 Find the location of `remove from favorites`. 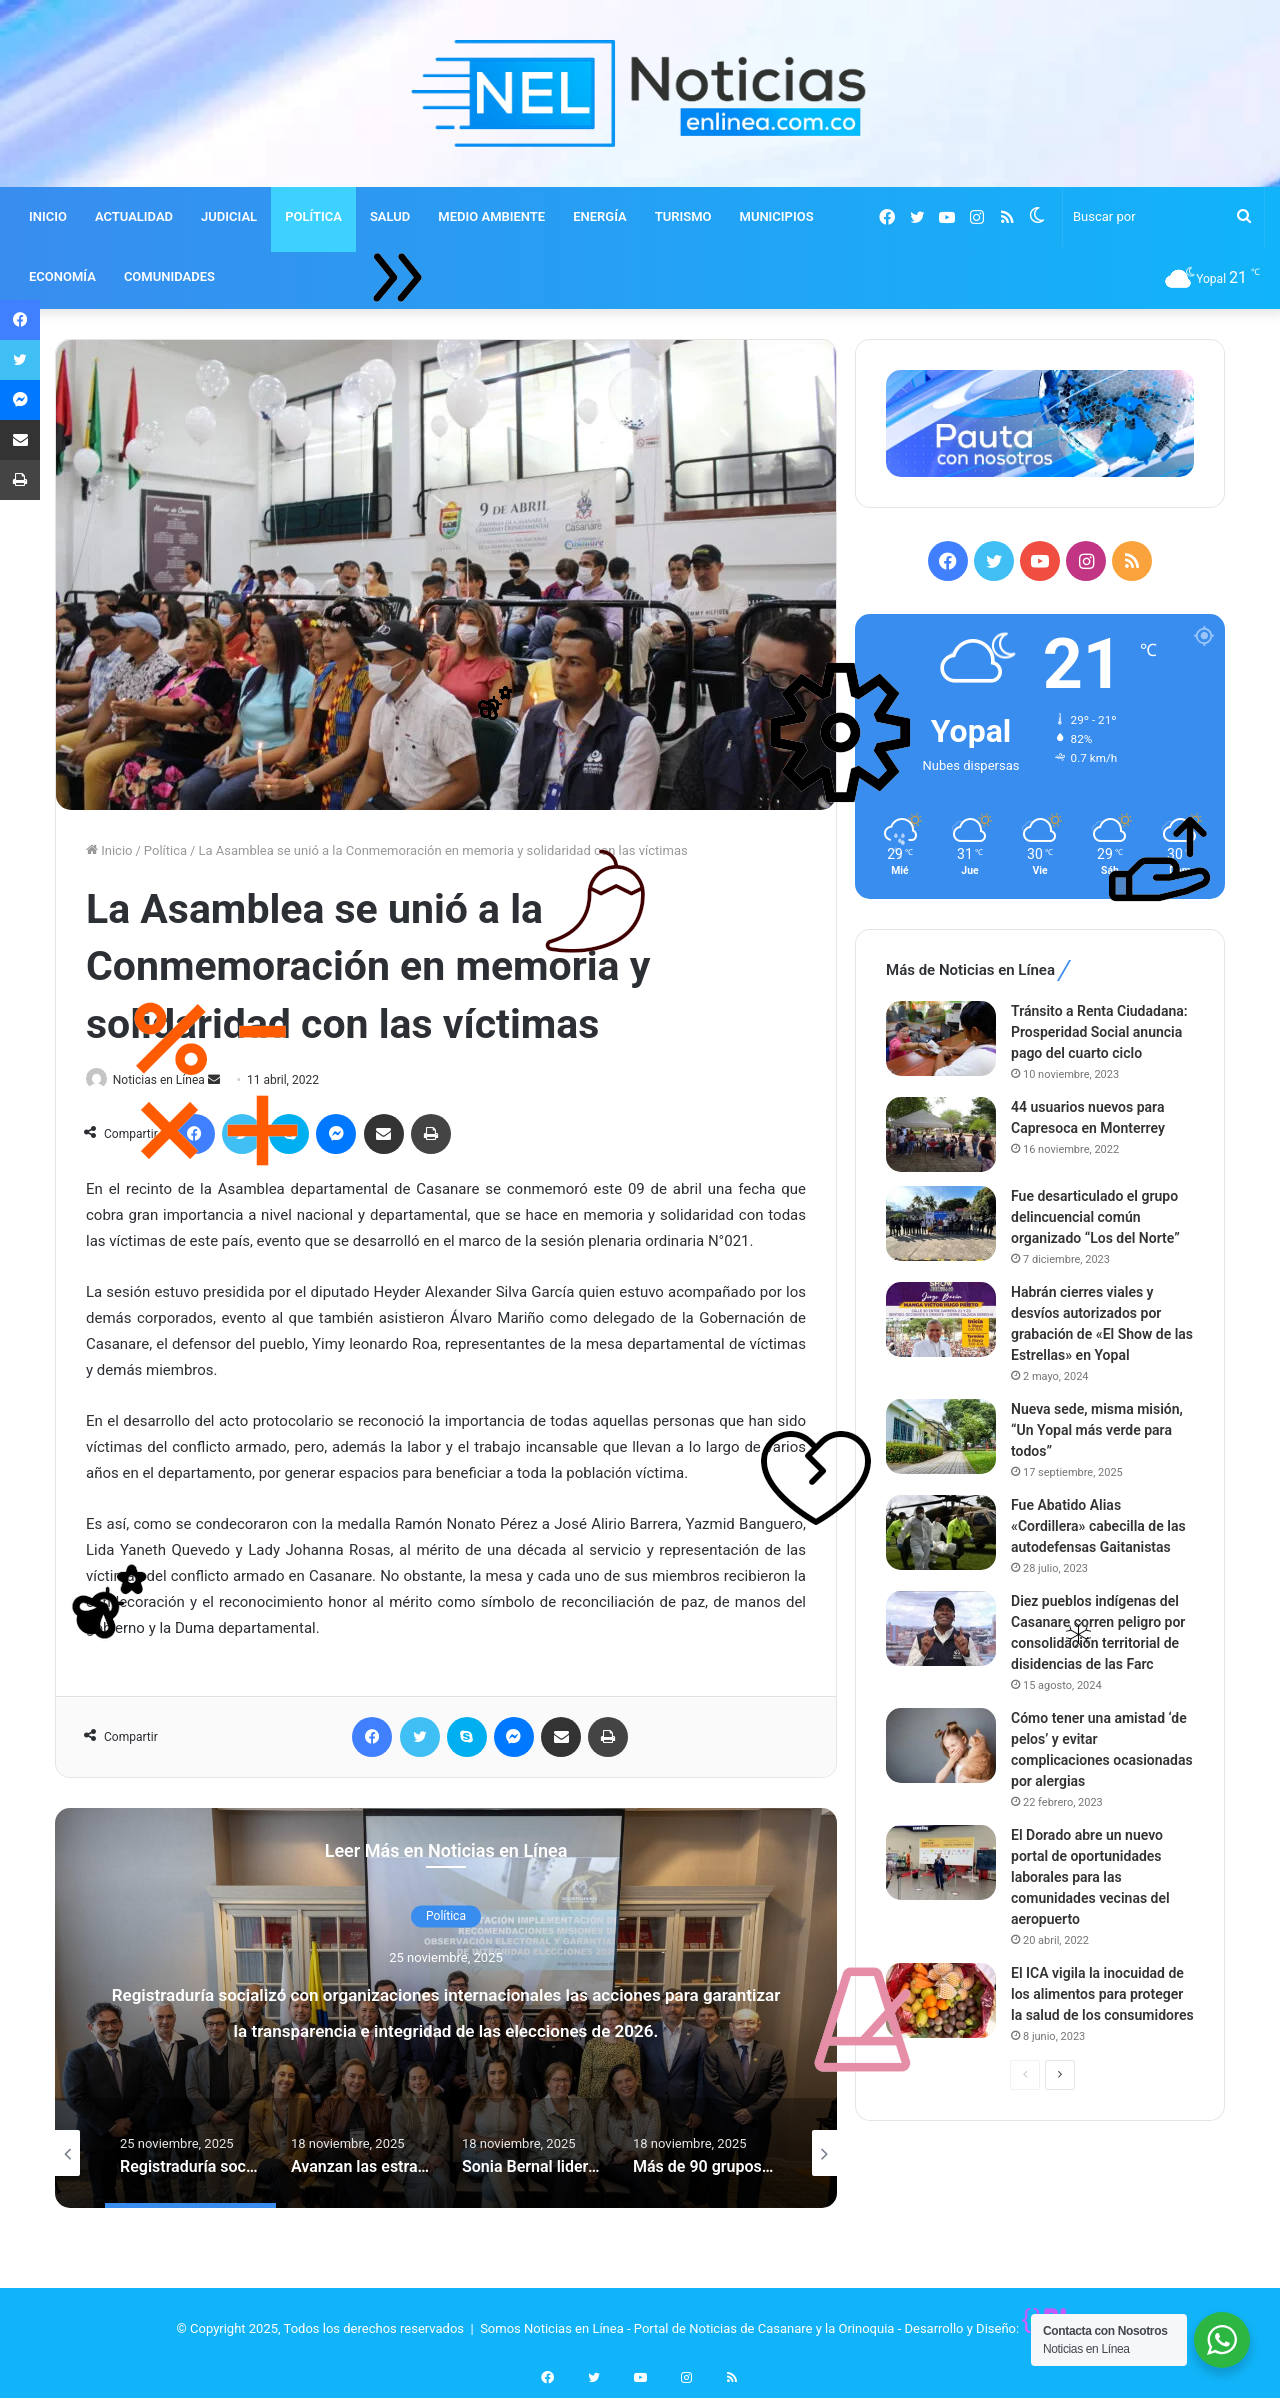

remove from favorites is located at coordinates (816, 1474).